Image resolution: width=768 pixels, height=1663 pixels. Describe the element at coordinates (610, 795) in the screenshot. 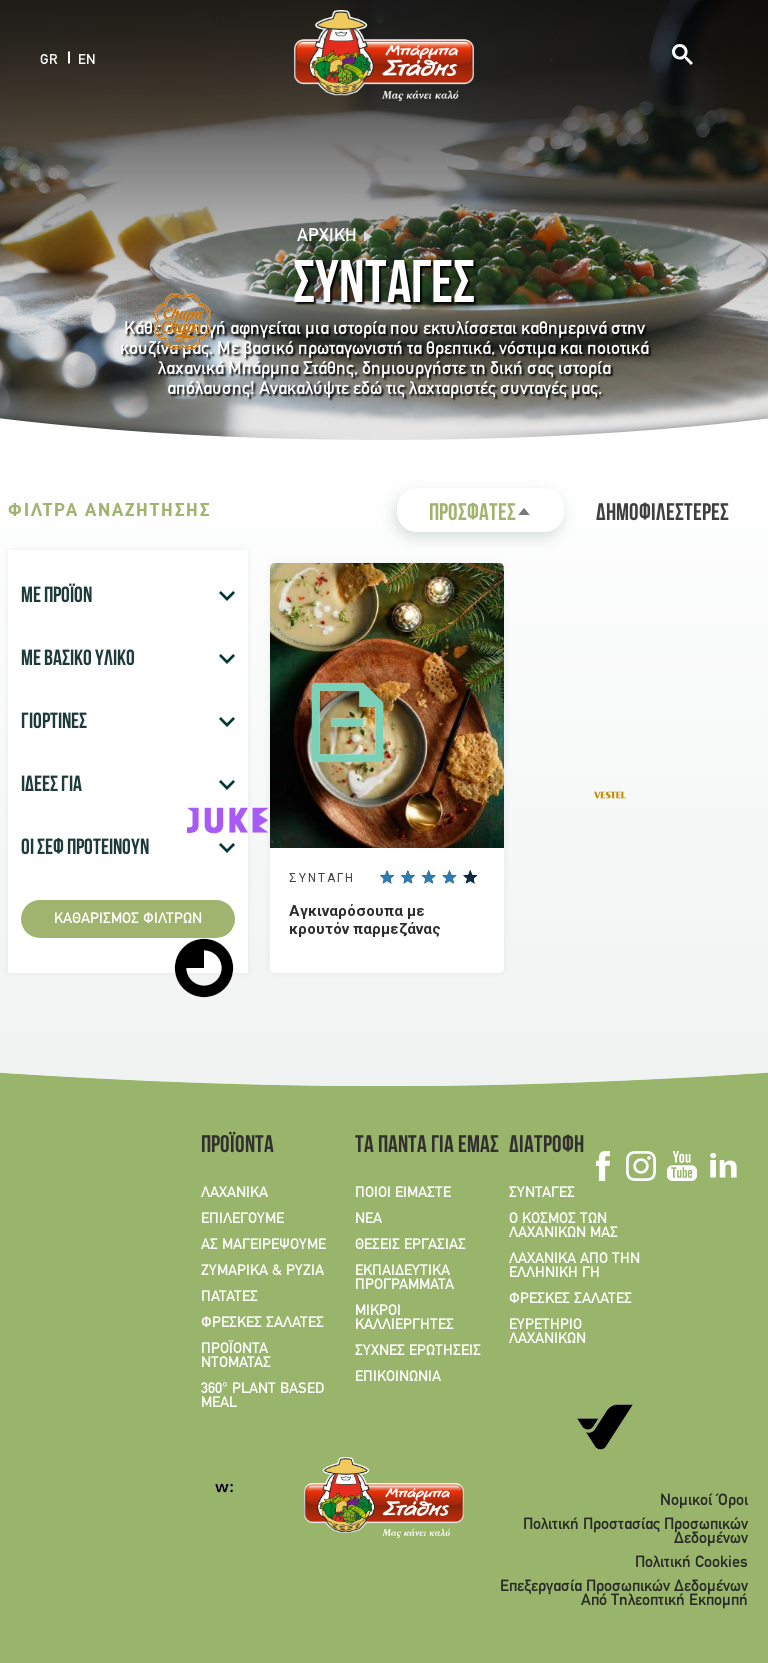

I see `vestel brand logo` at that location.